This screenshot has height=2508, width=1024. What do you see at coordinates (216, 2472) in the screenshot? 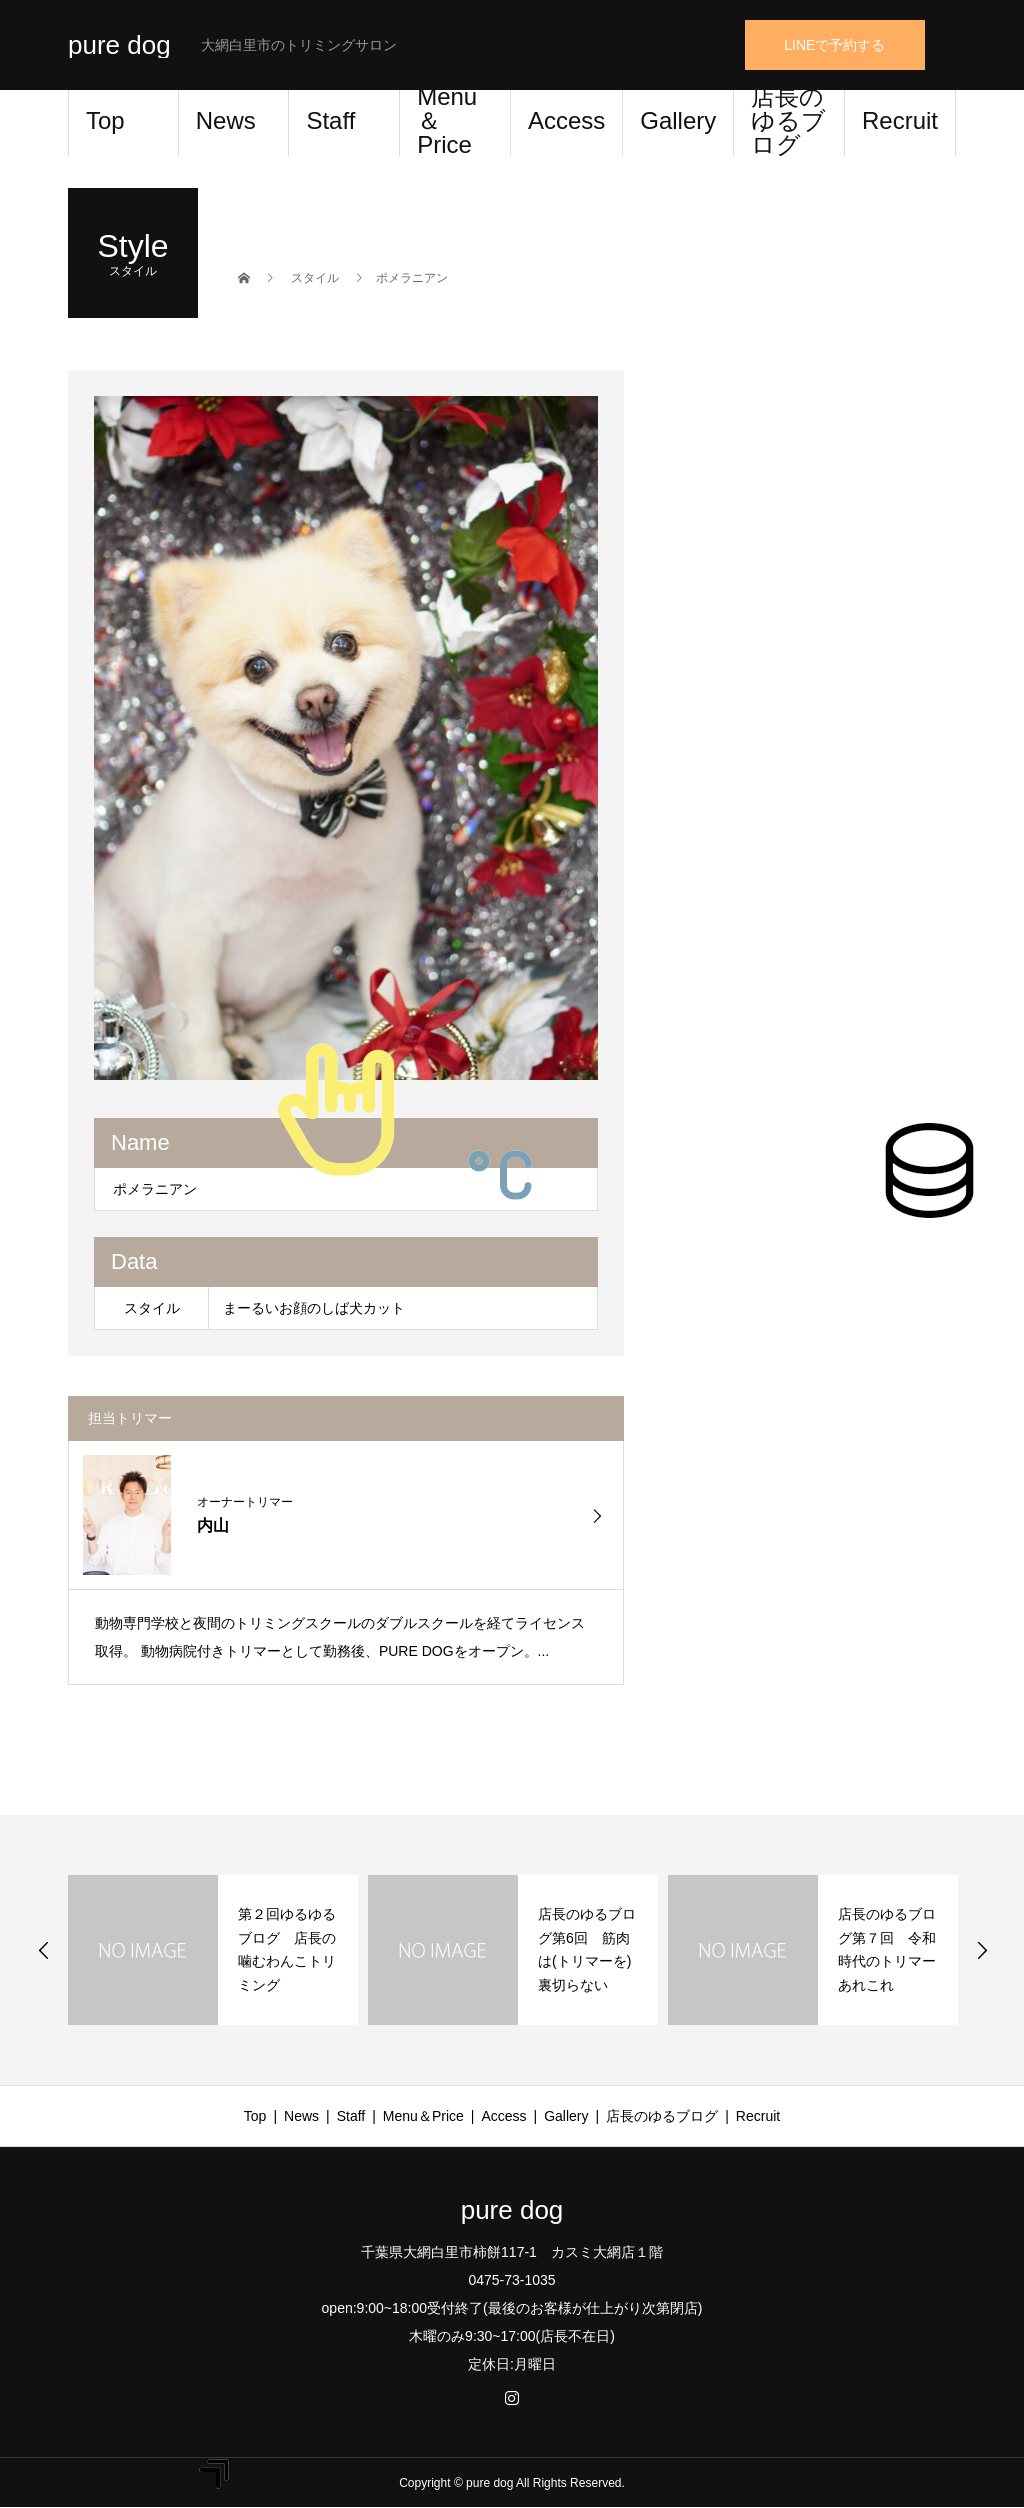
I see `expand content to full screen` at bounding box center [216, 2472].